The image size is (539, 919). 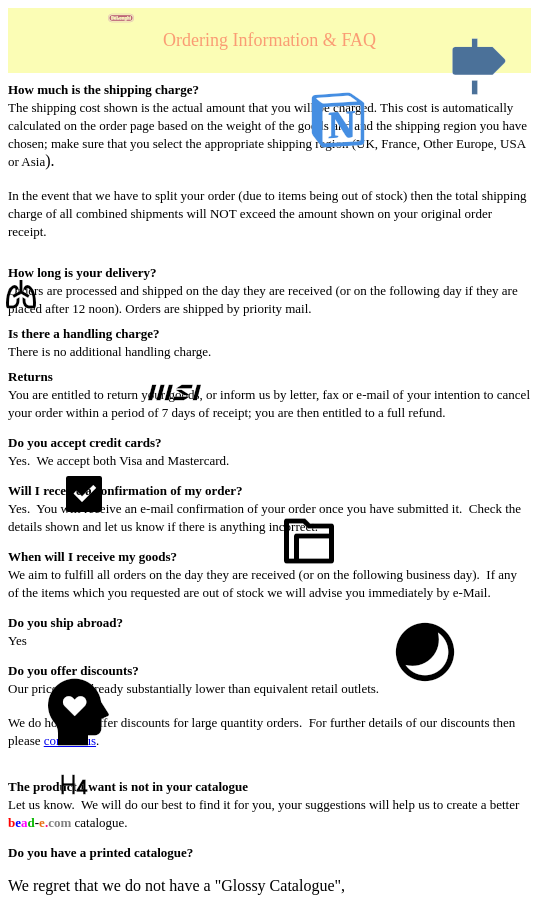 I want to click on access respiratory health information, so click(x=21, y=295).